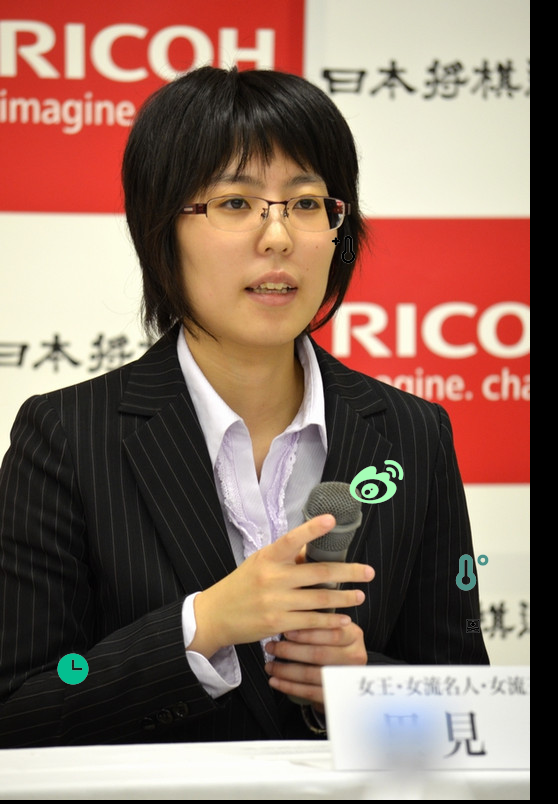 Image resolution: width=558 pixels, height=804 pixels. What do you see at coordinates (345, 249) in the screenshot?
I see `increase temperature setting` at bounding box center [345, 249].